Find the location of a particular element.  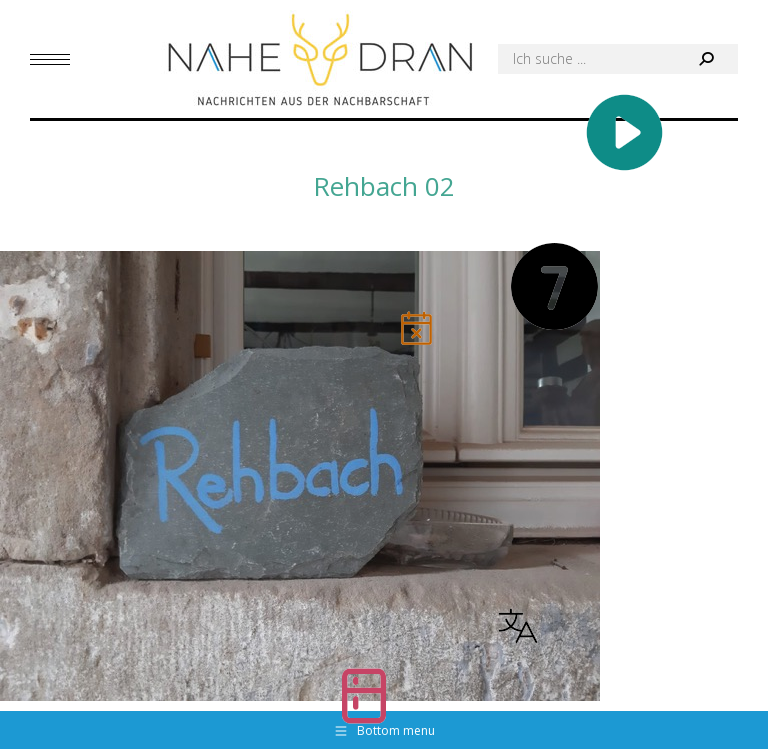

play media or video content is located at coordinates (624, 132).